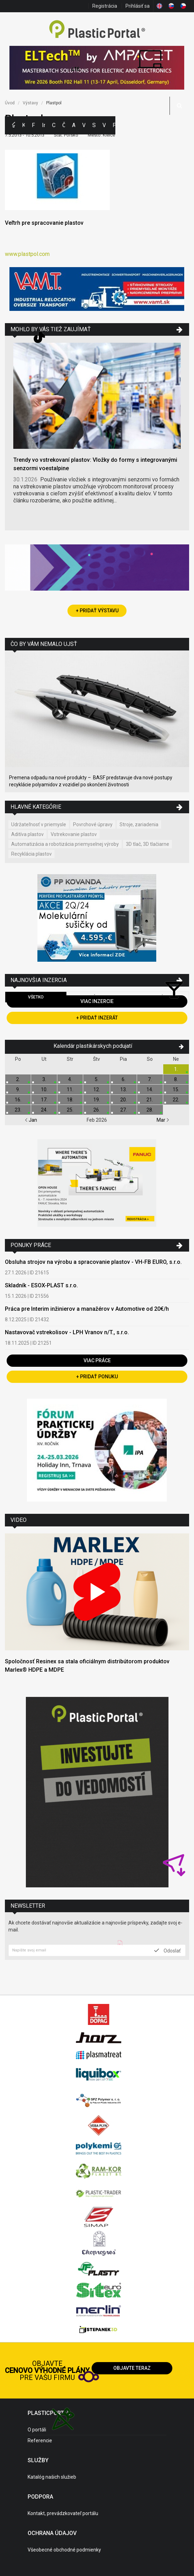 The height and width of the screenshot is (2576, 194). Describe the element at coordinates (120, 1943) in the screenshot. I see `view or open an INI configuration file` at that location.